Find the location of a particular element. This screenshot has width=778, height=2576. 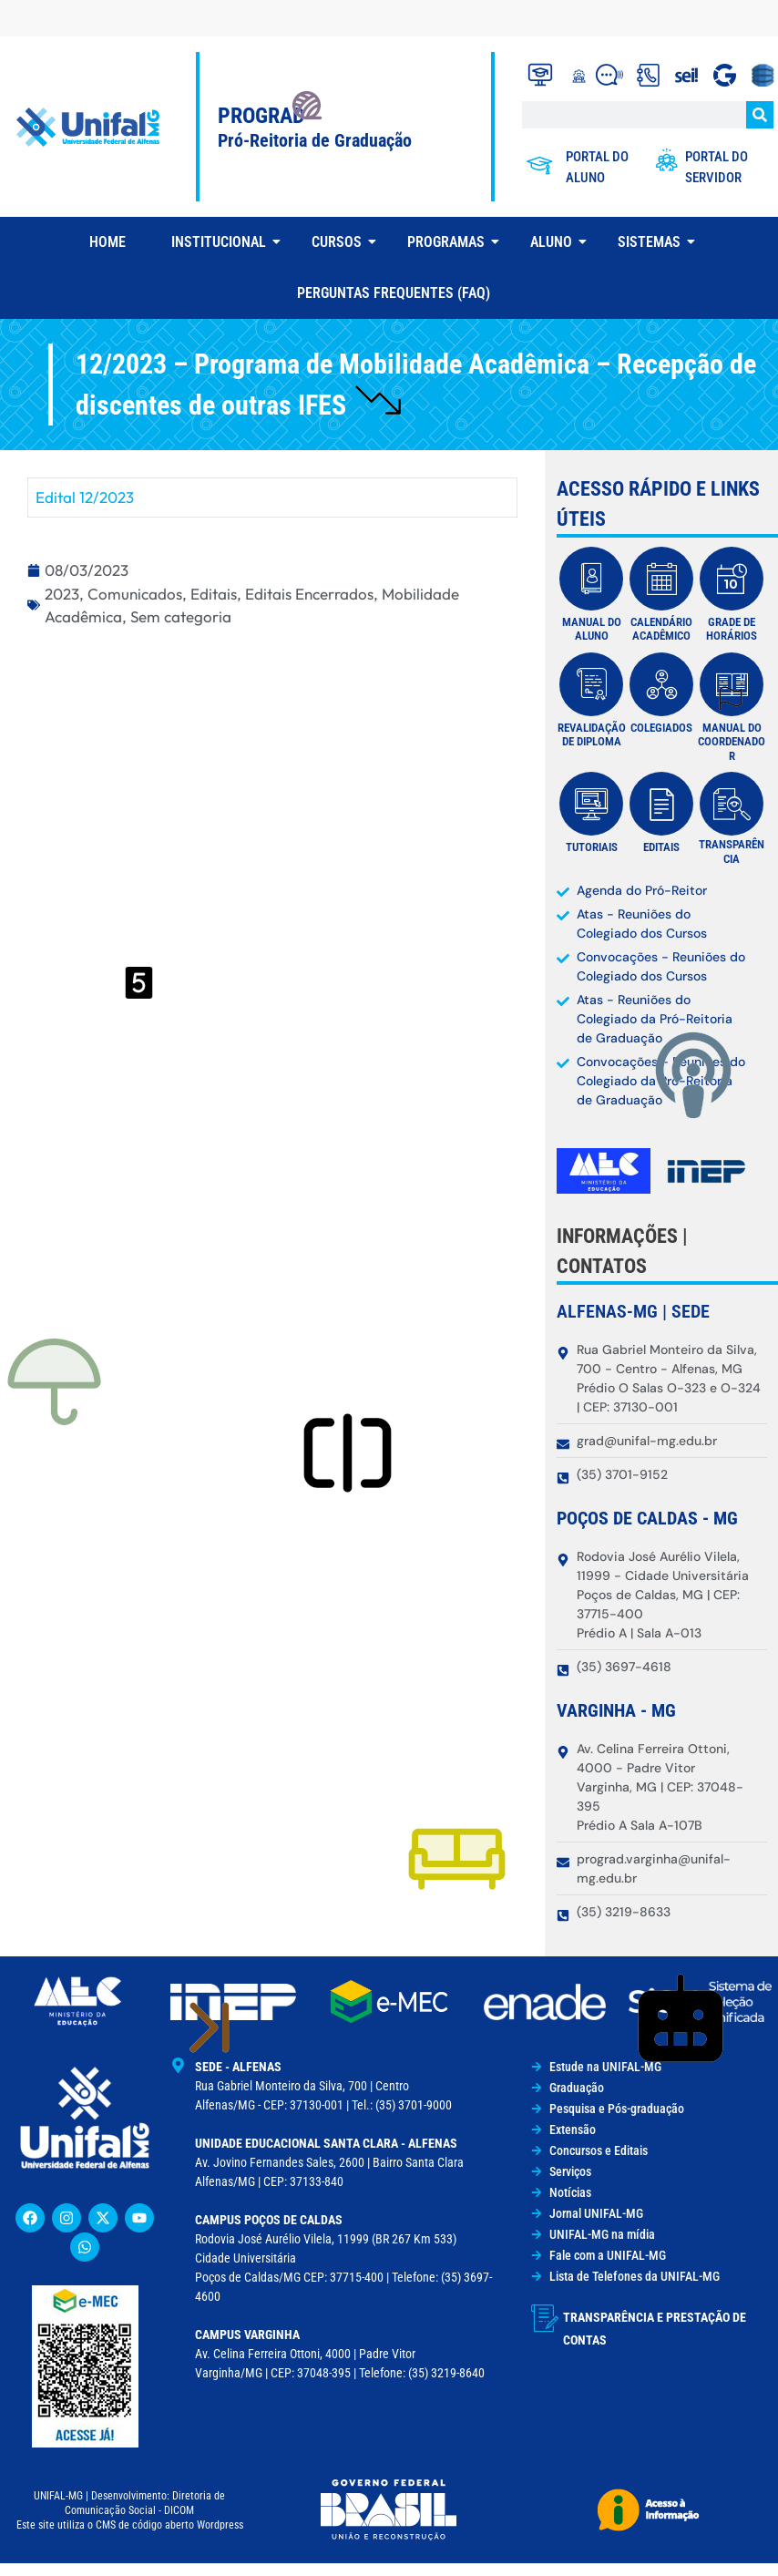

indicates the number five in a sequence or list is located at coordinates (138, 982).